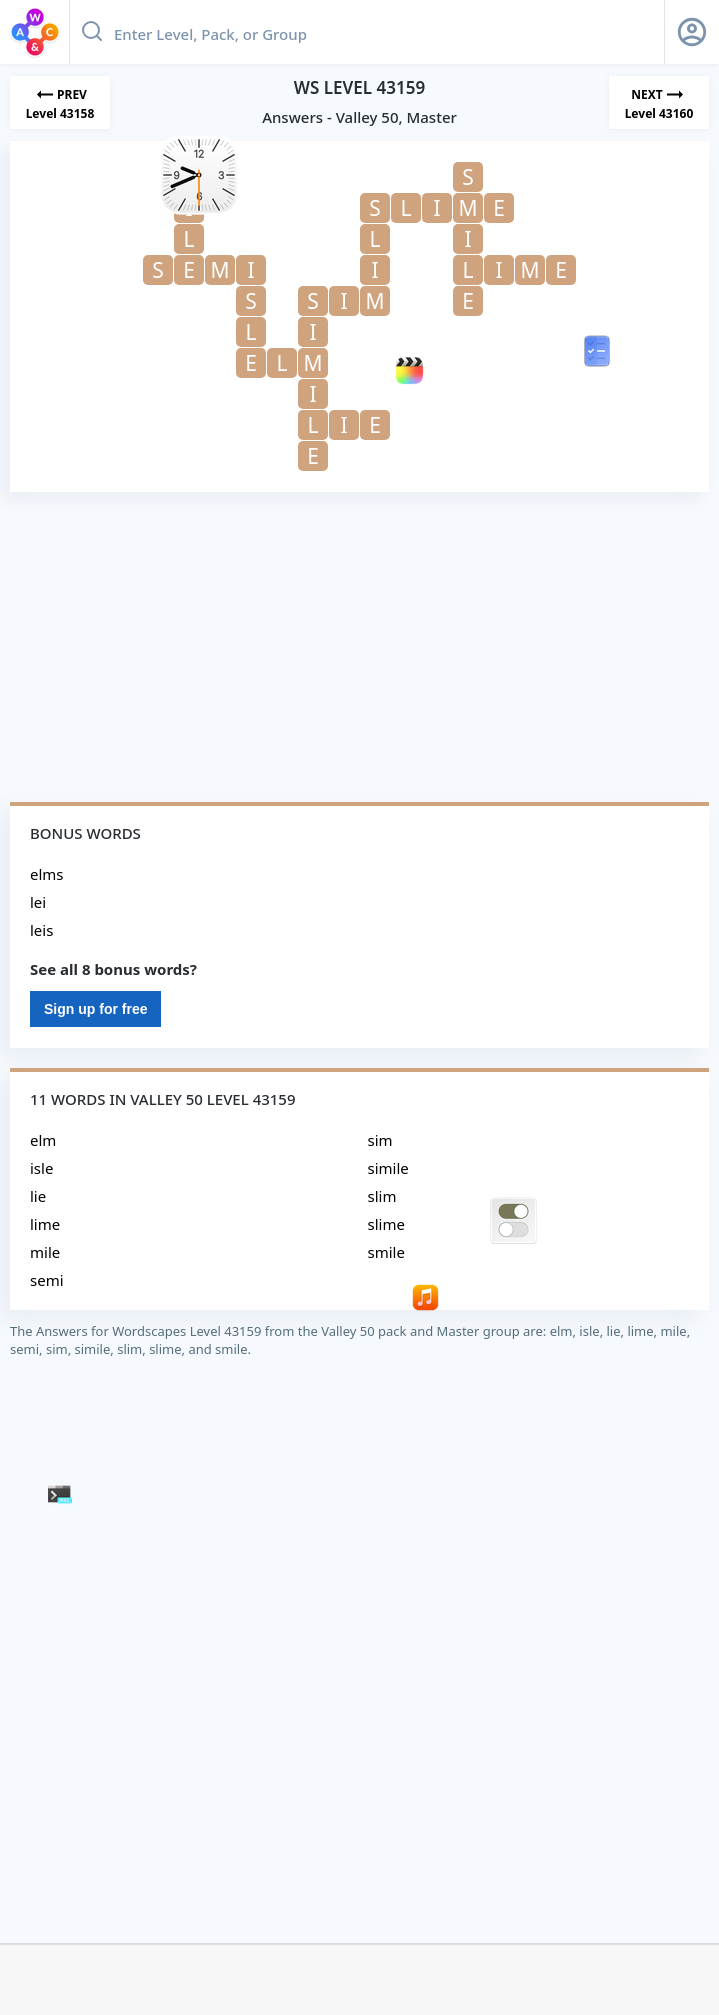  What do you see at coordinates (409, 370) in the screenshot?
I see `open vidcutter video editing app` at bounding box center [409, 370].